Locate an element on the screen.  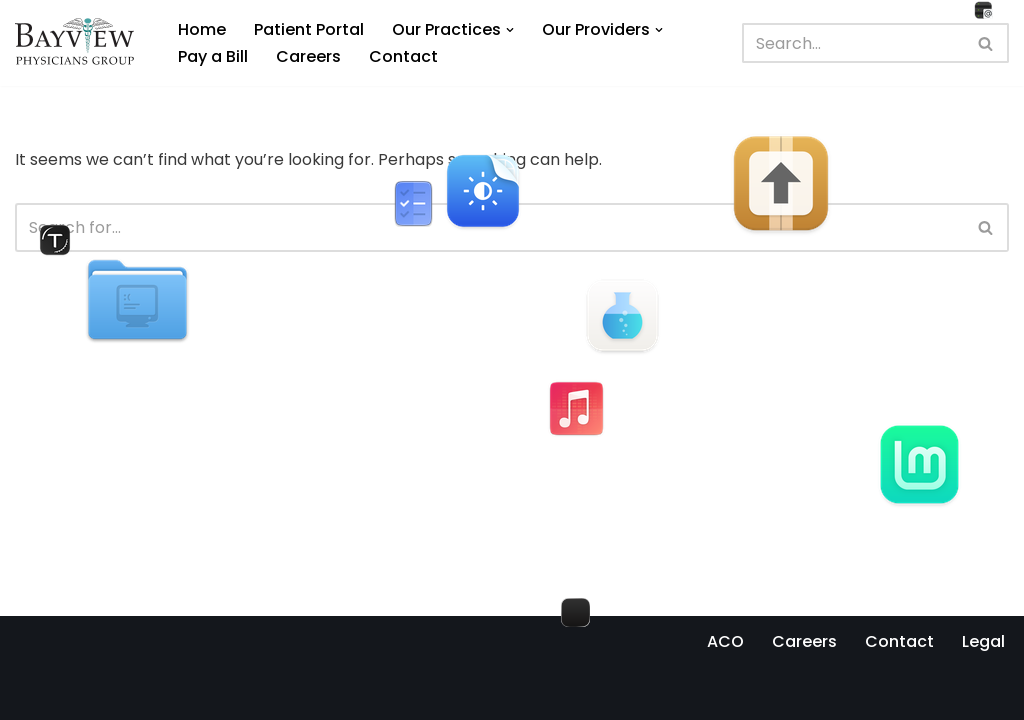
open the music player app is located at coordinates (576, 408).